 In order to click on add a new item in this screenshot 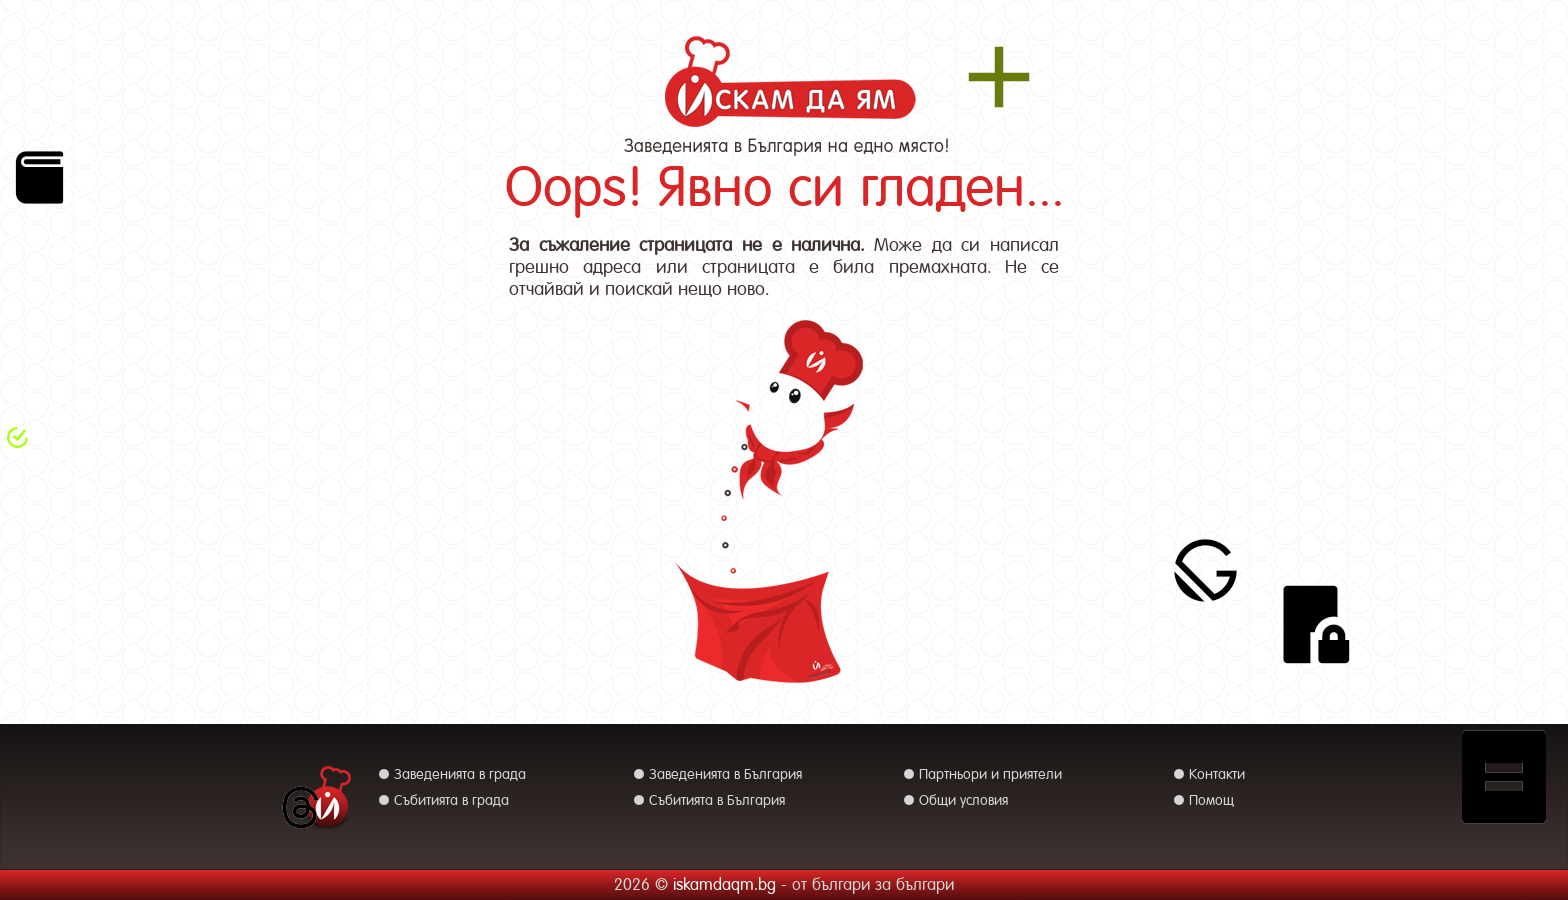, I will do `click(999, 77)`.